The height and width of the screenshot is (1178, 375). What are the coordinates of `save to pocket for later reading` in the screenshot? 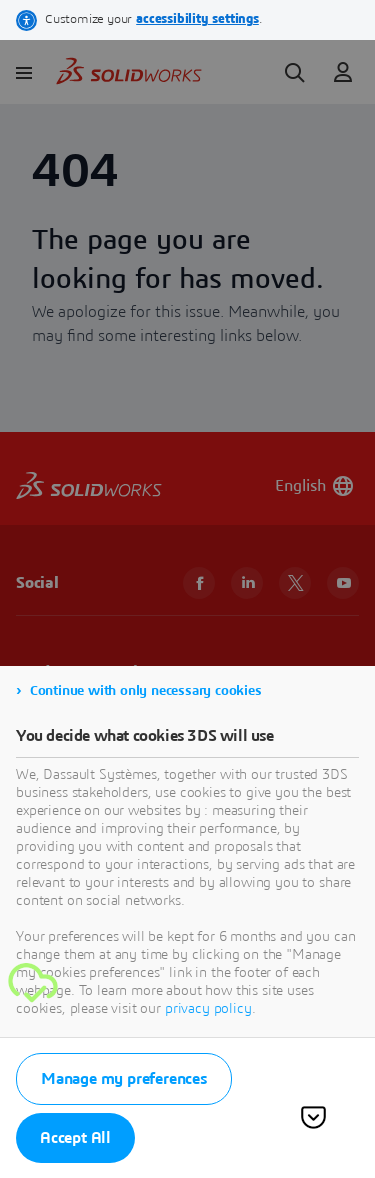 It's located at (313, 1117).